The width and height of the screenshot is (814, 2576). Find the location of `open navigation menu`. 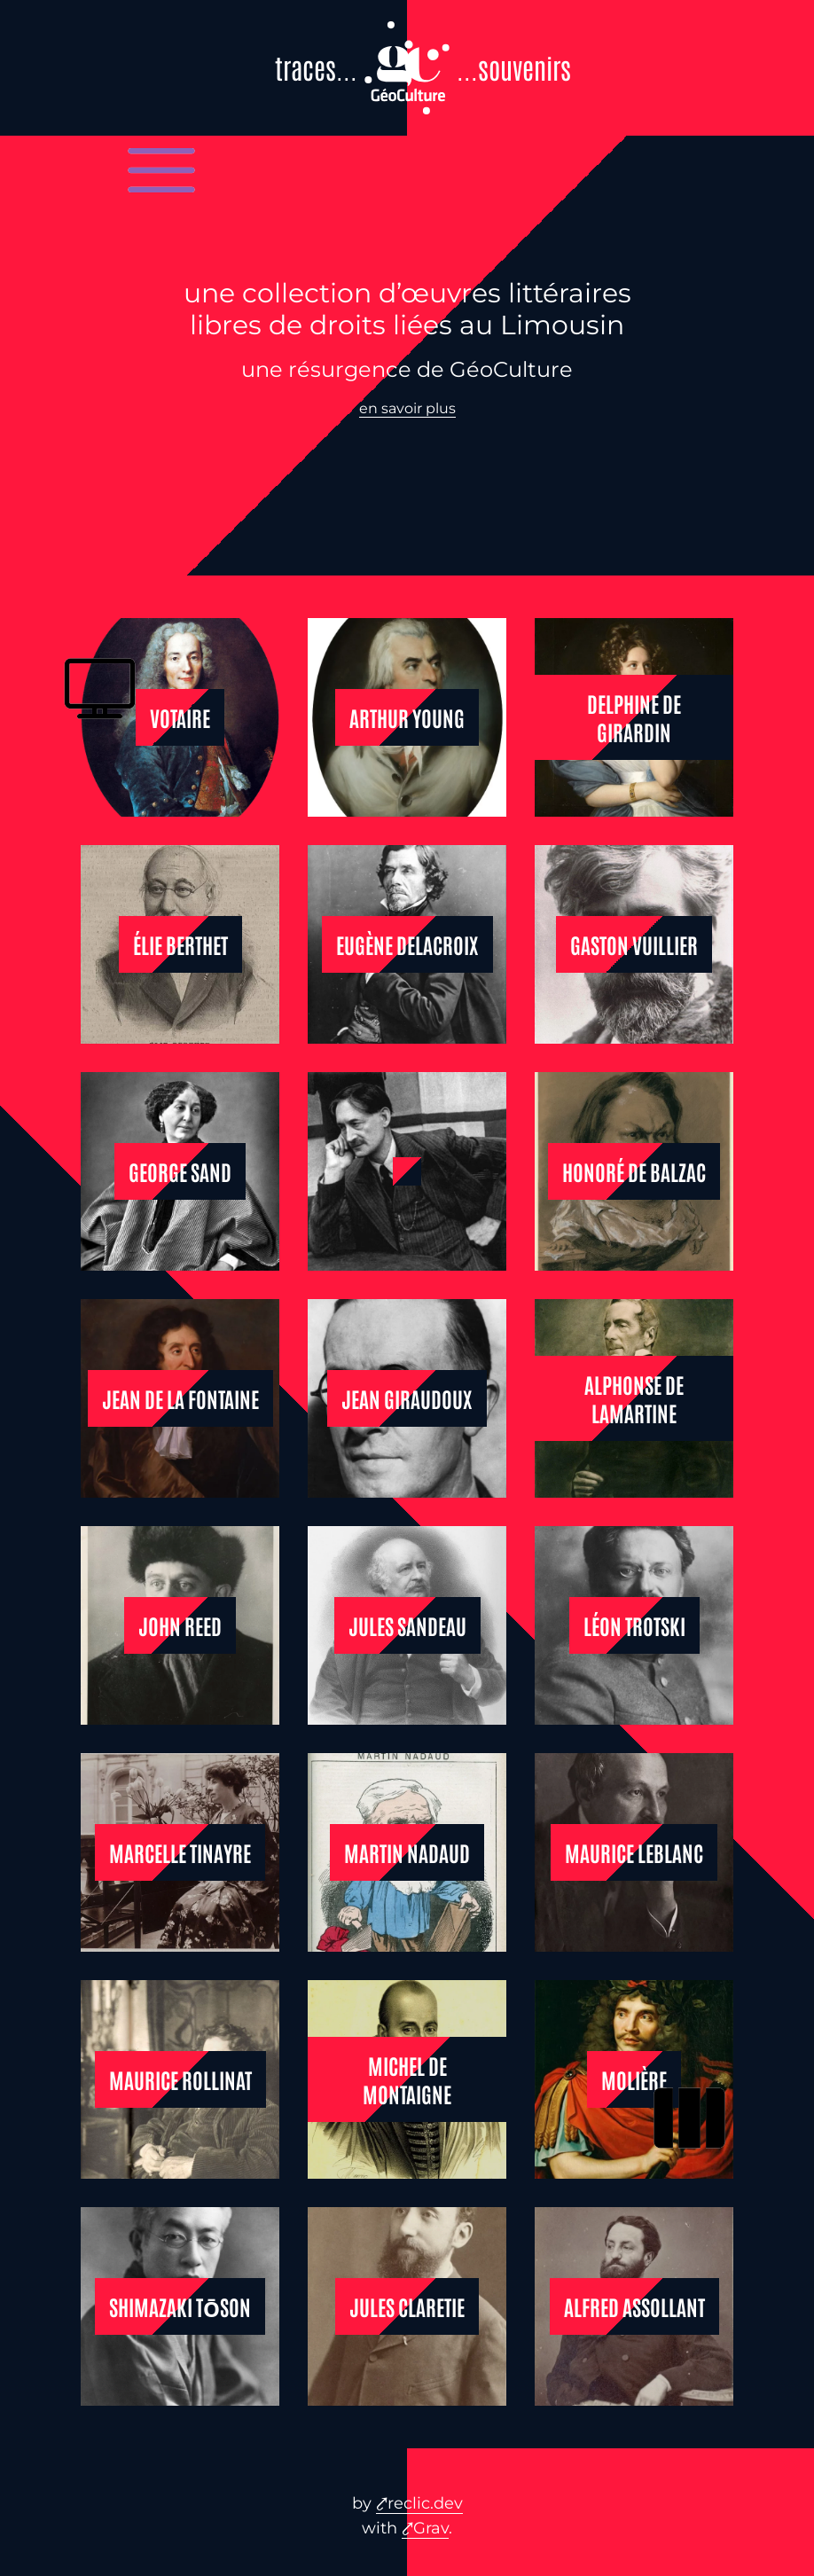

open navigation menu is located at coordinates (161, 170).